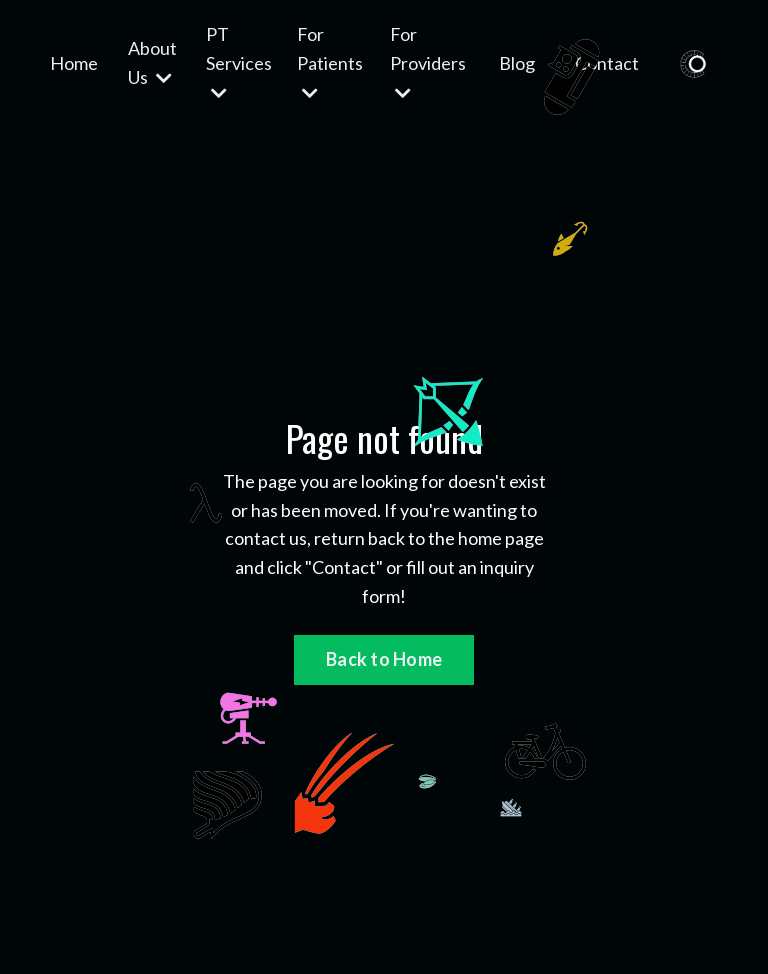  What do you see at coordinates (248, 715) in the screenshot?
I see `deploy tesla turret defense unit` at bounding box center [248, 715].